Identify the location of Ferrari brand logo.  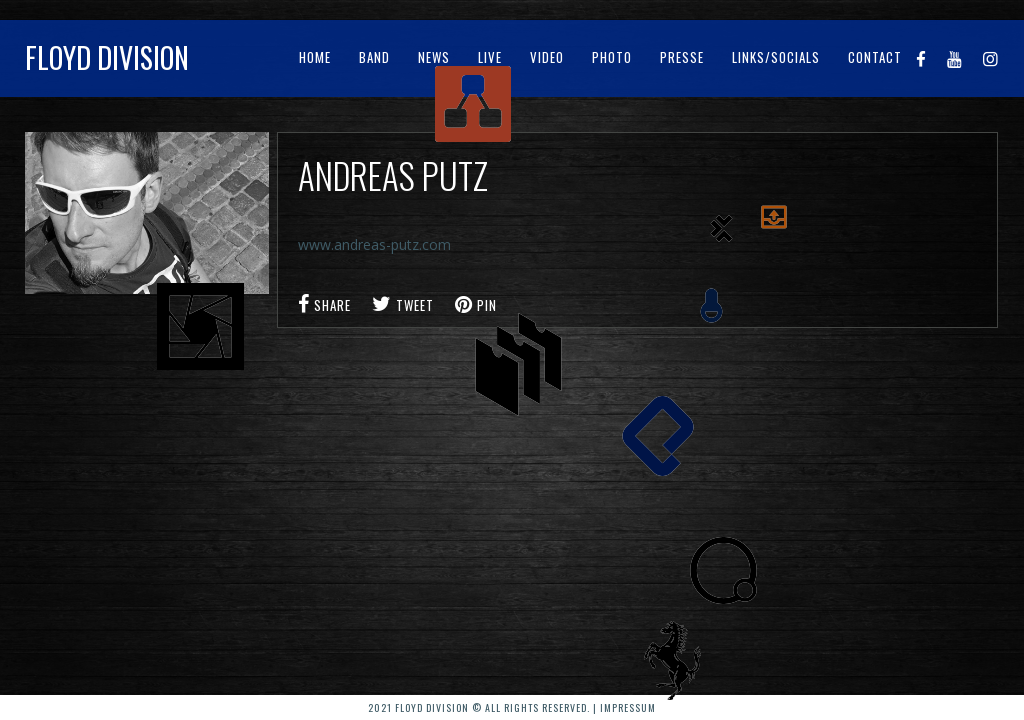
(672, 660).